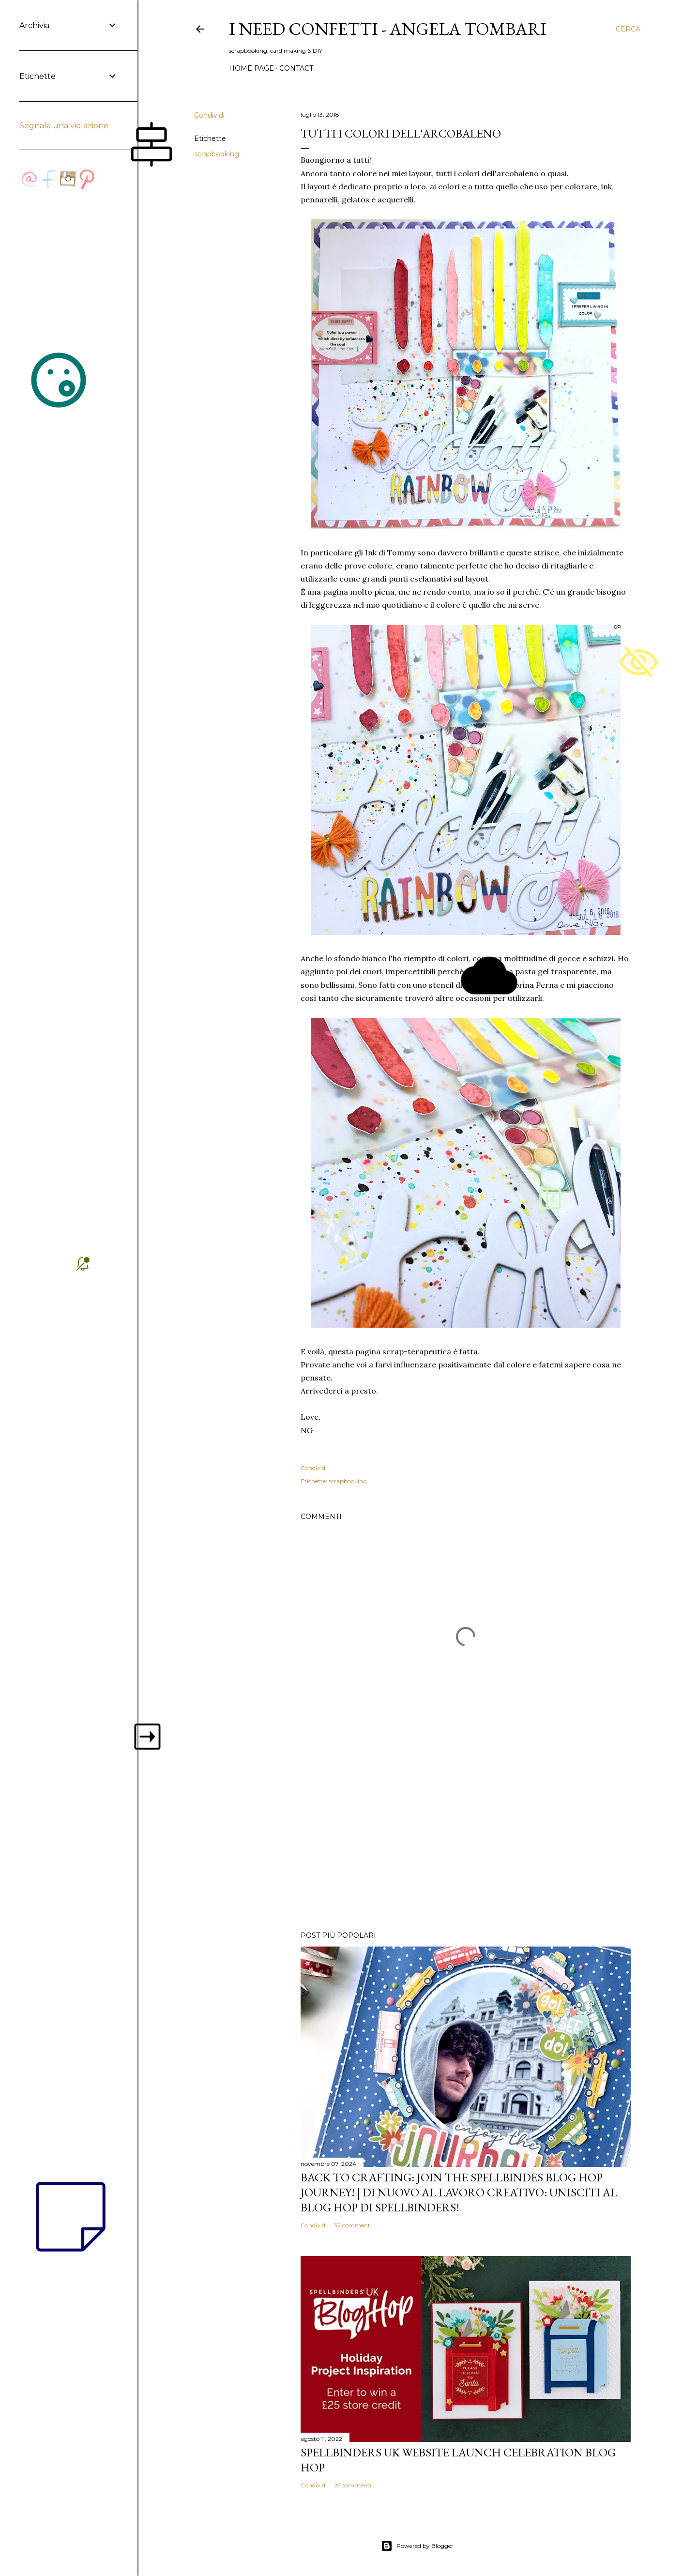 The height and width of the screenshot is (2576, 697). Describe the element at coordinates (147, 1736) in the screenshot. I see `indicates a renamed file in a diff view` at that location.